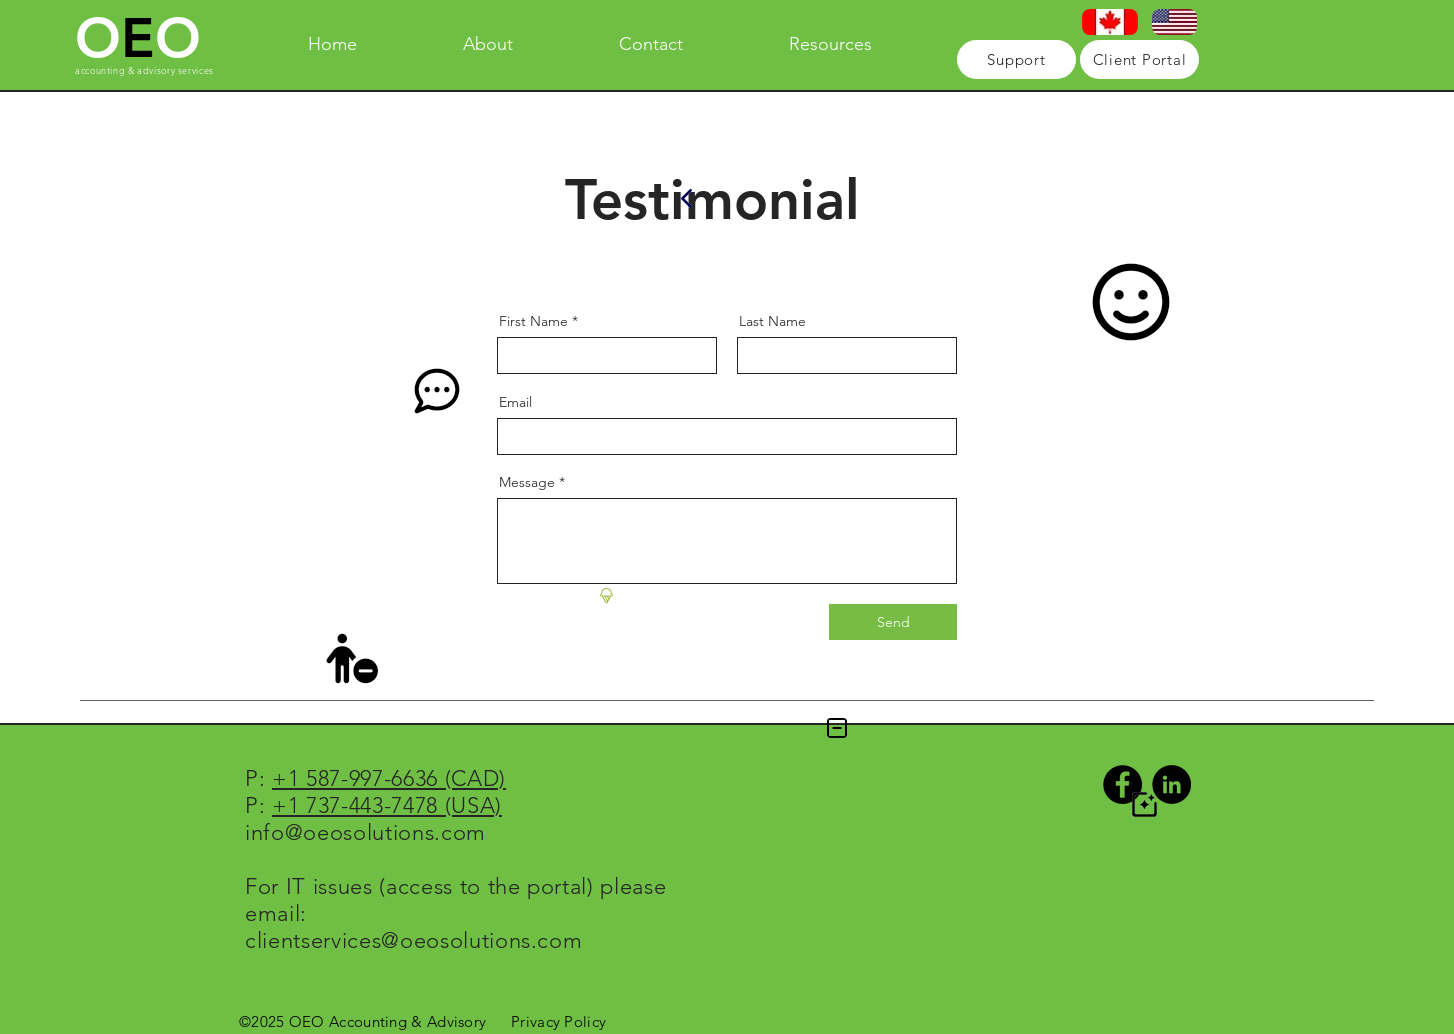  What do you see at coordinates (686, 198) in the screenshot?
I see `go back to the previous screen` at bounding box center [686, 198].